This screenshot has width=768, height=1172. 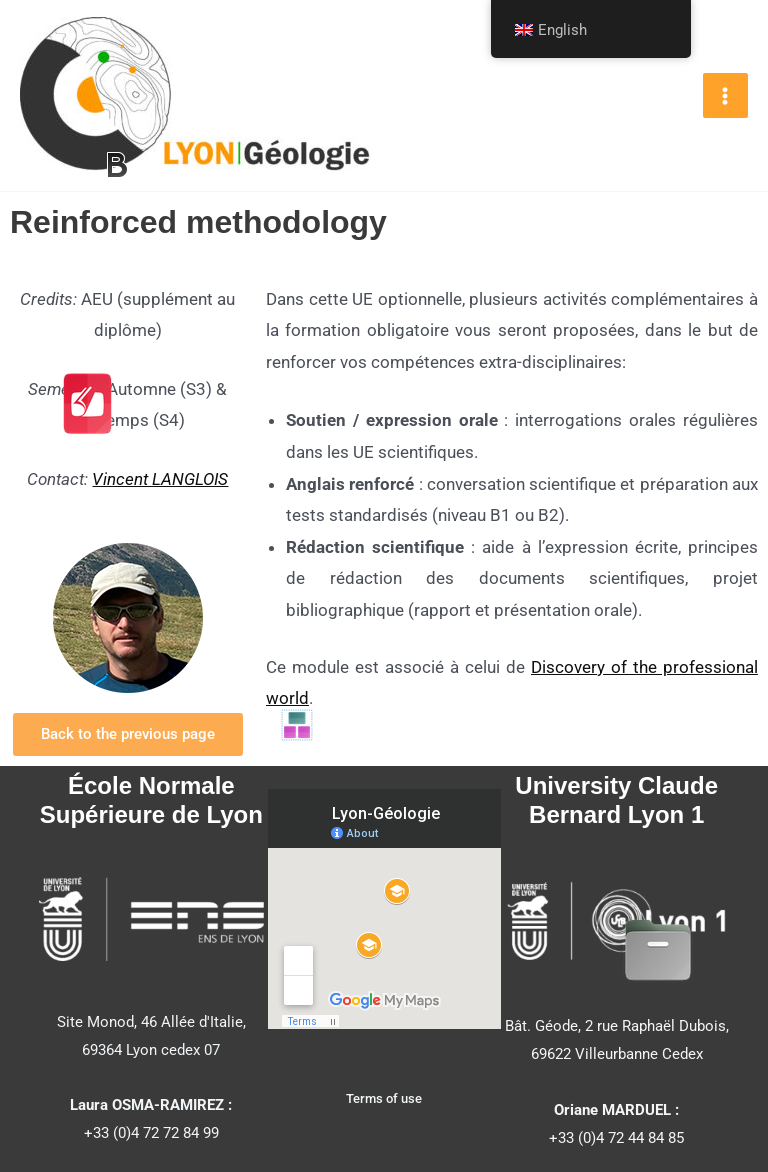 I want to click on select all items in the current view, so click(x=297, y=725).